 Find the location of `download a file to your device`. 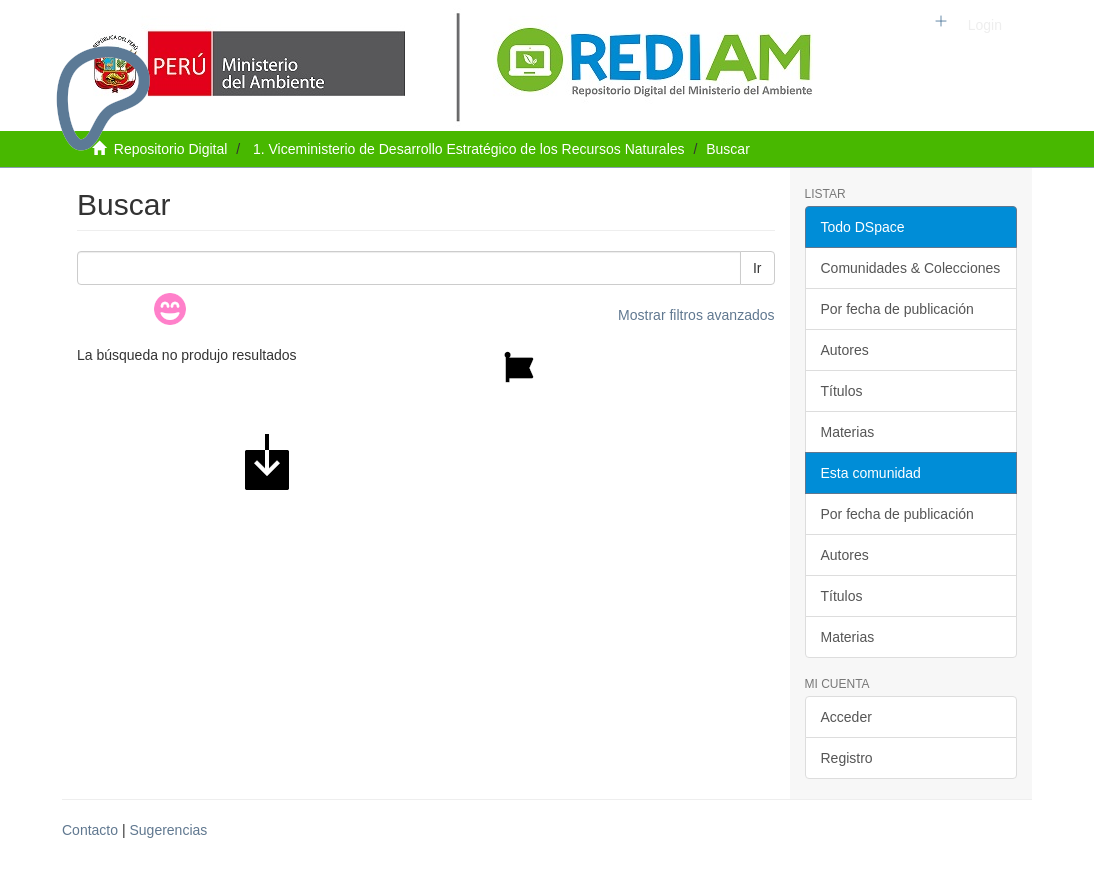

download a file to your device is located at coordinates (267, 462).